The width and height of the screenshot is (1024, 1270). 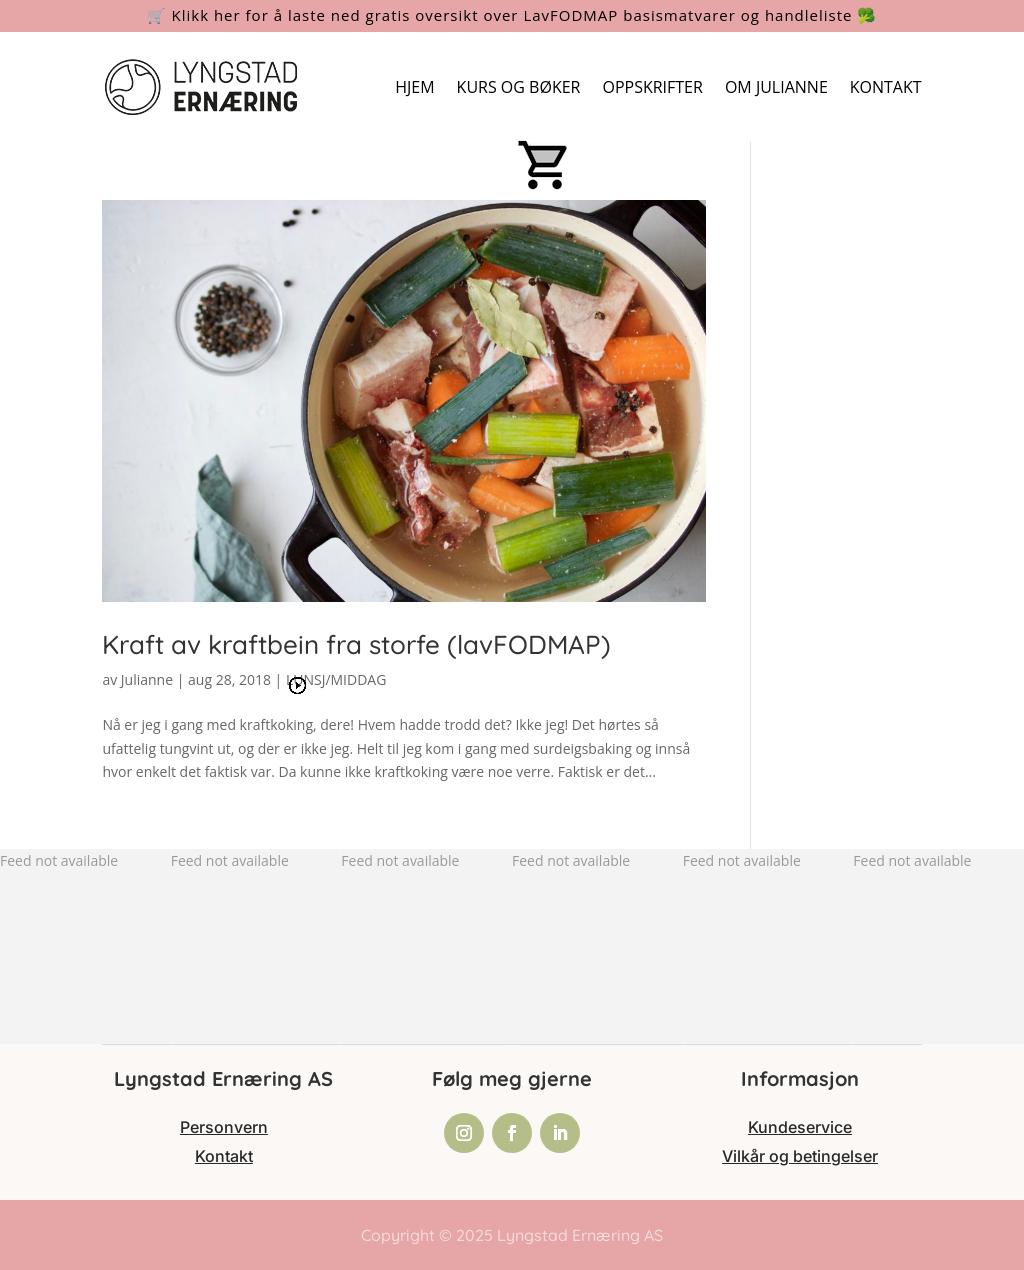 I want to click on play video or audio content, so click(x=297, y=685).